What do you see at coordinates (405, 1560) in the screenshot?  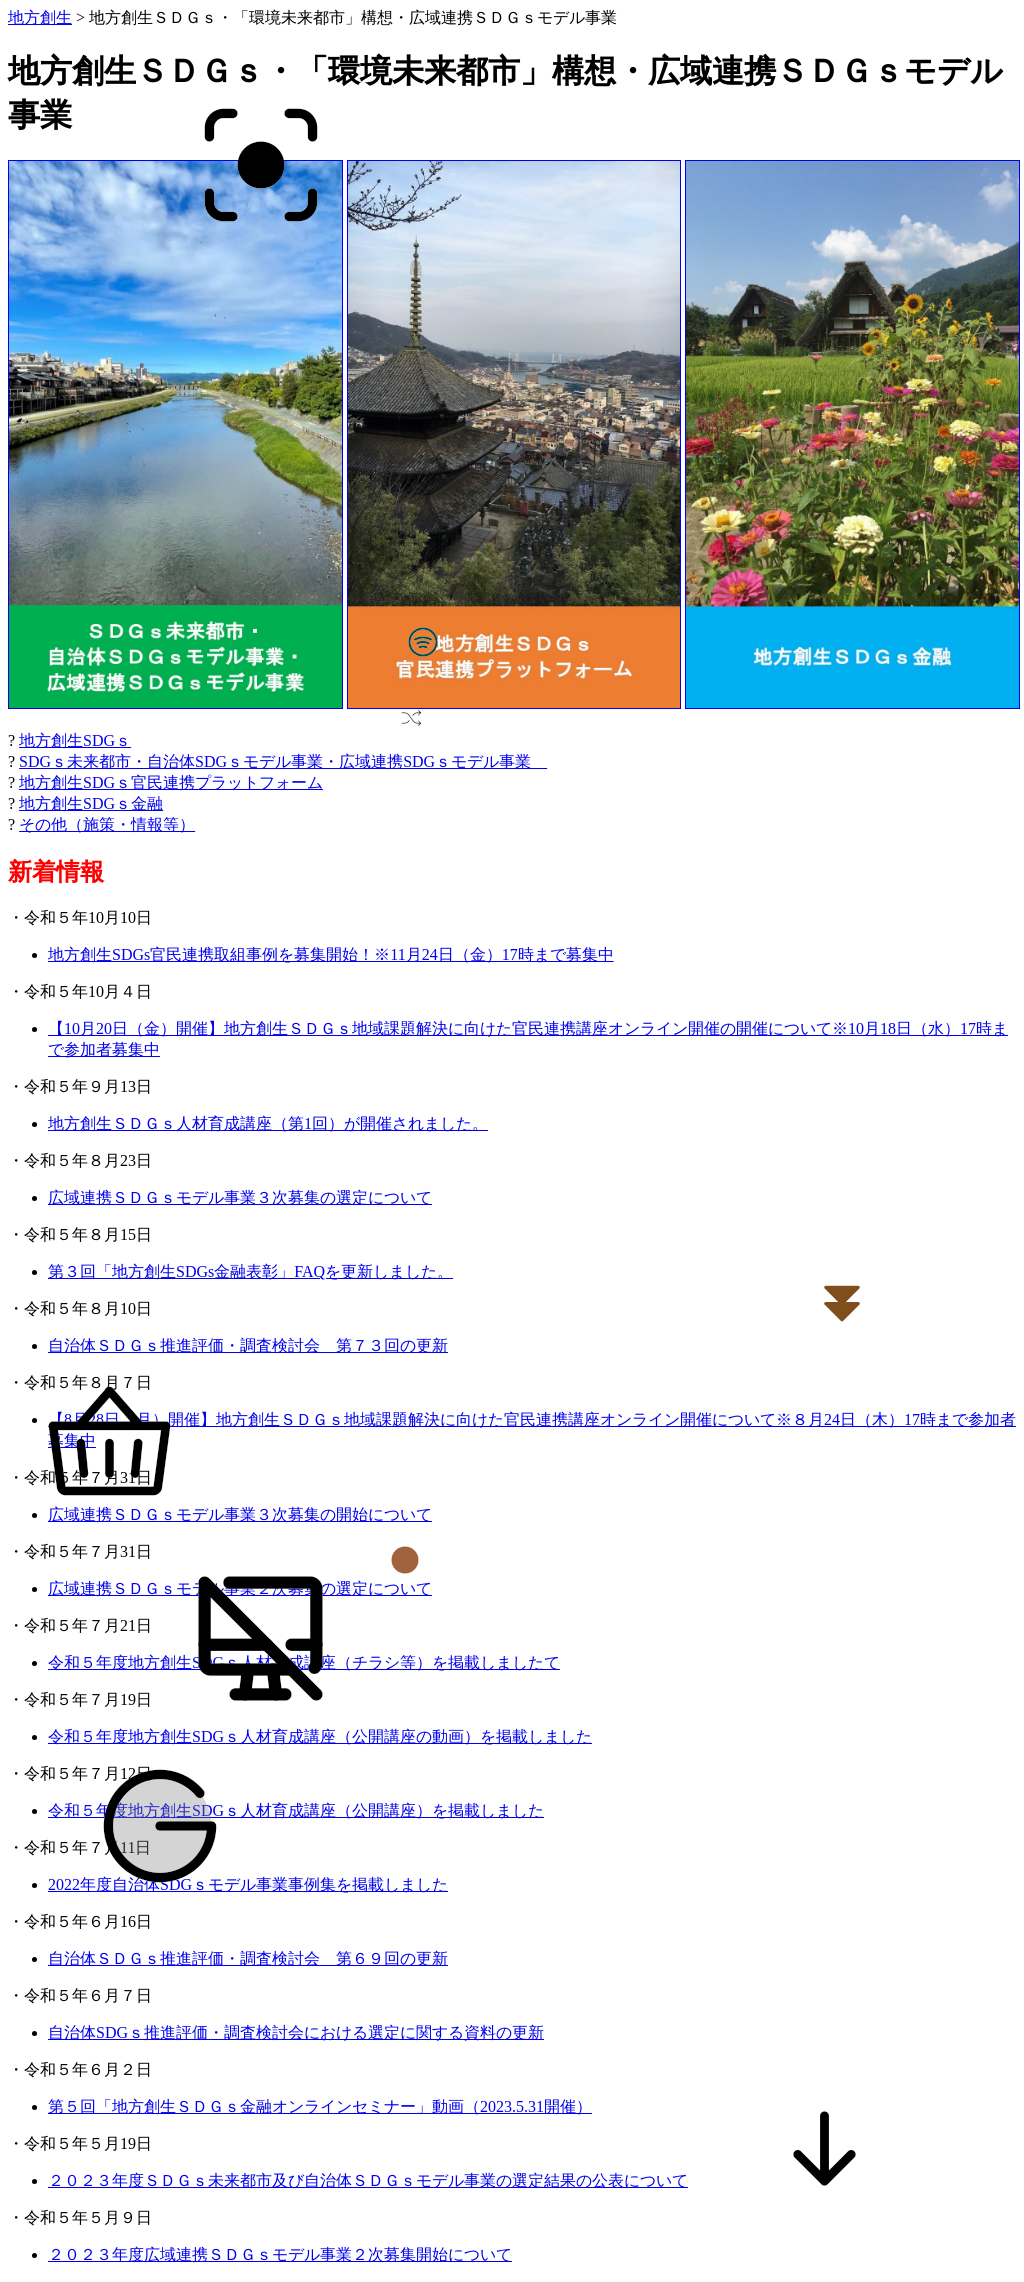 I see `indicates an unread notification or new item` at bounding box center [405, 1560].